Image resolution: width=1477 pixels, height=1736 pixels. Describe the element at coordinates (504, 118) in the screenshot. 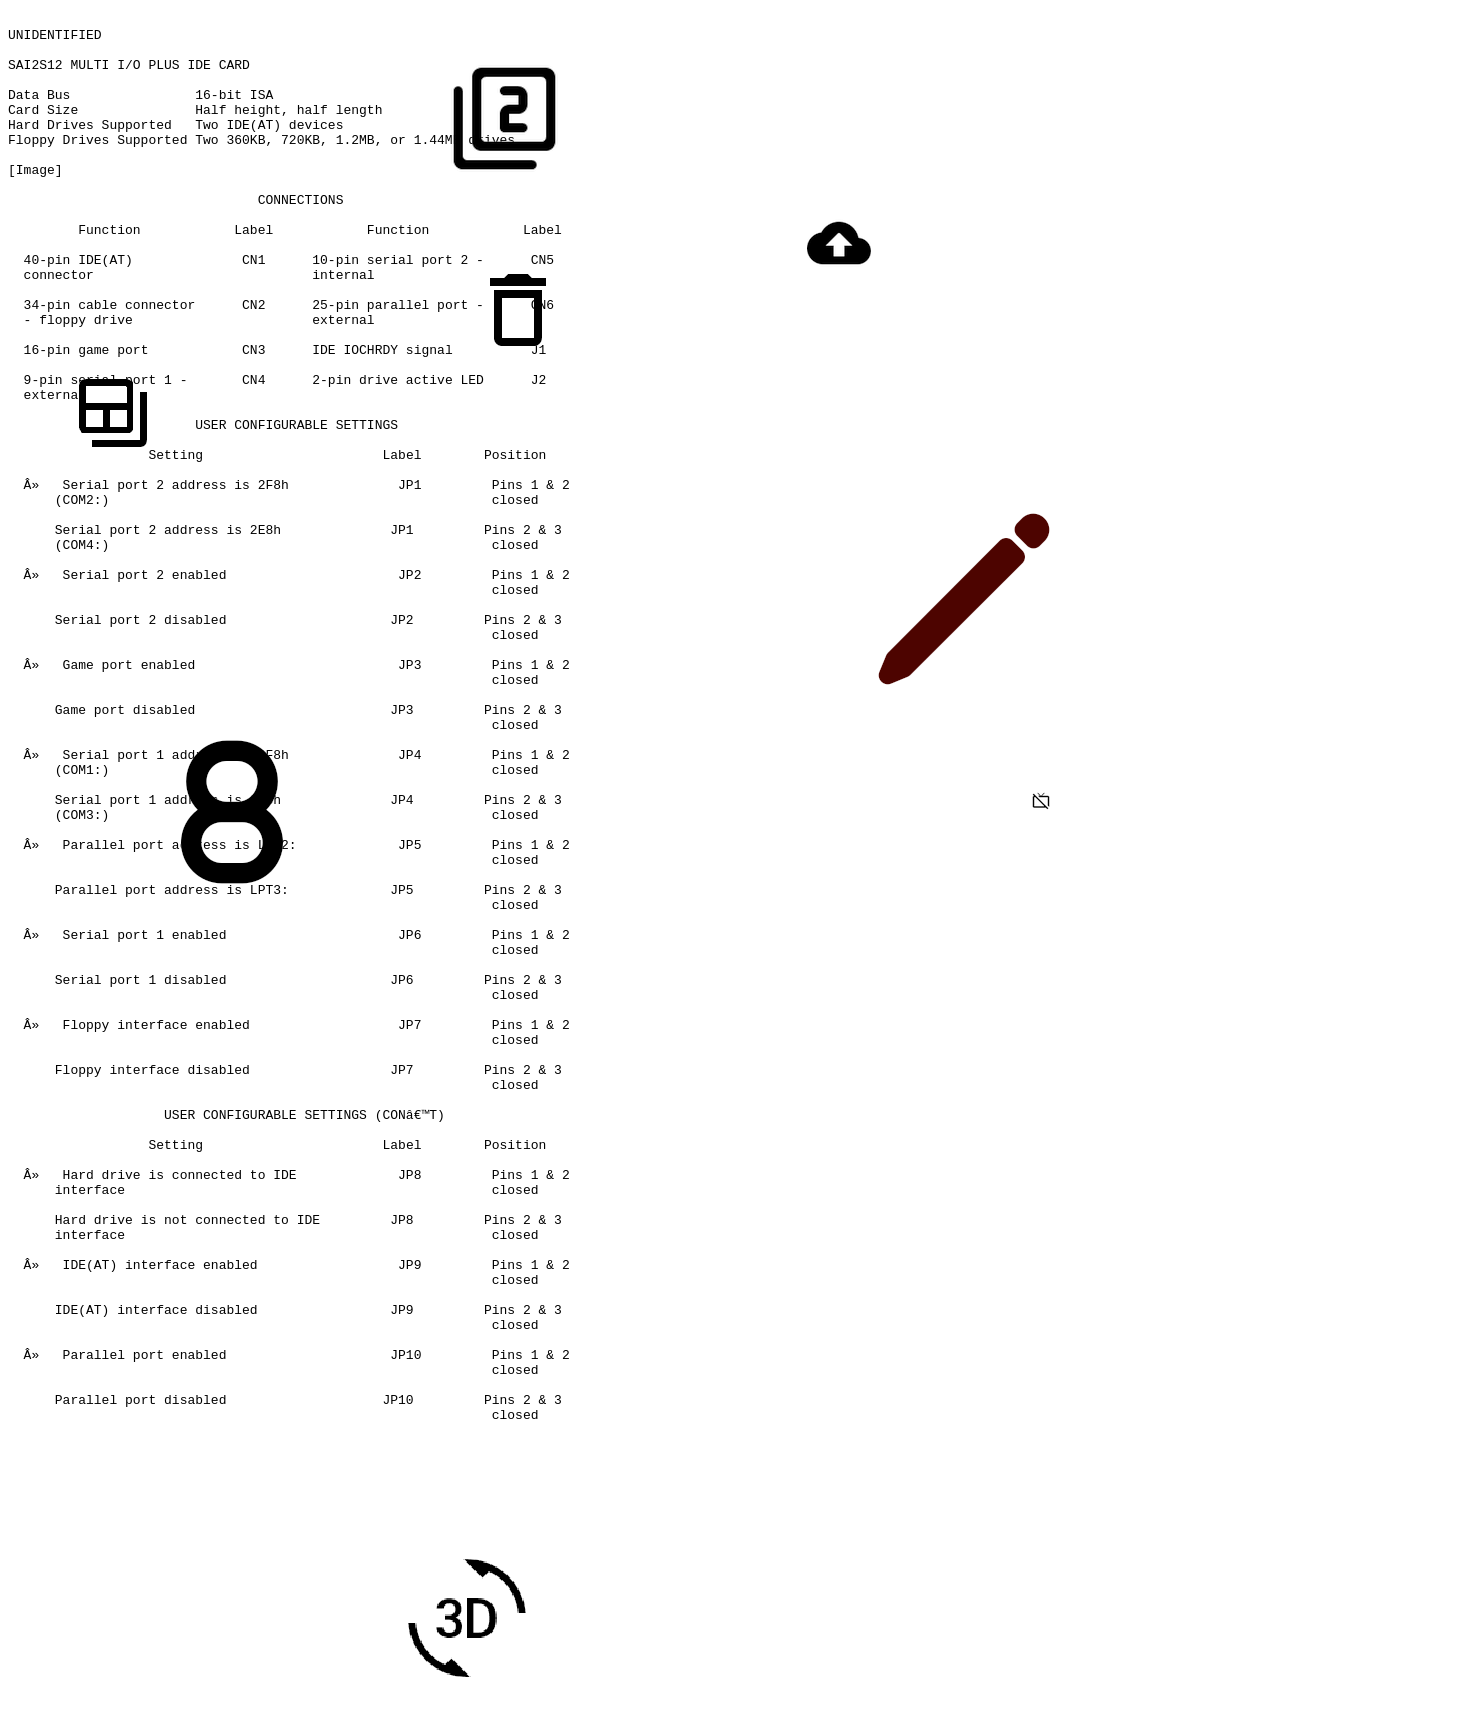

I see `indicates 2 items selected or stacked` at that location.